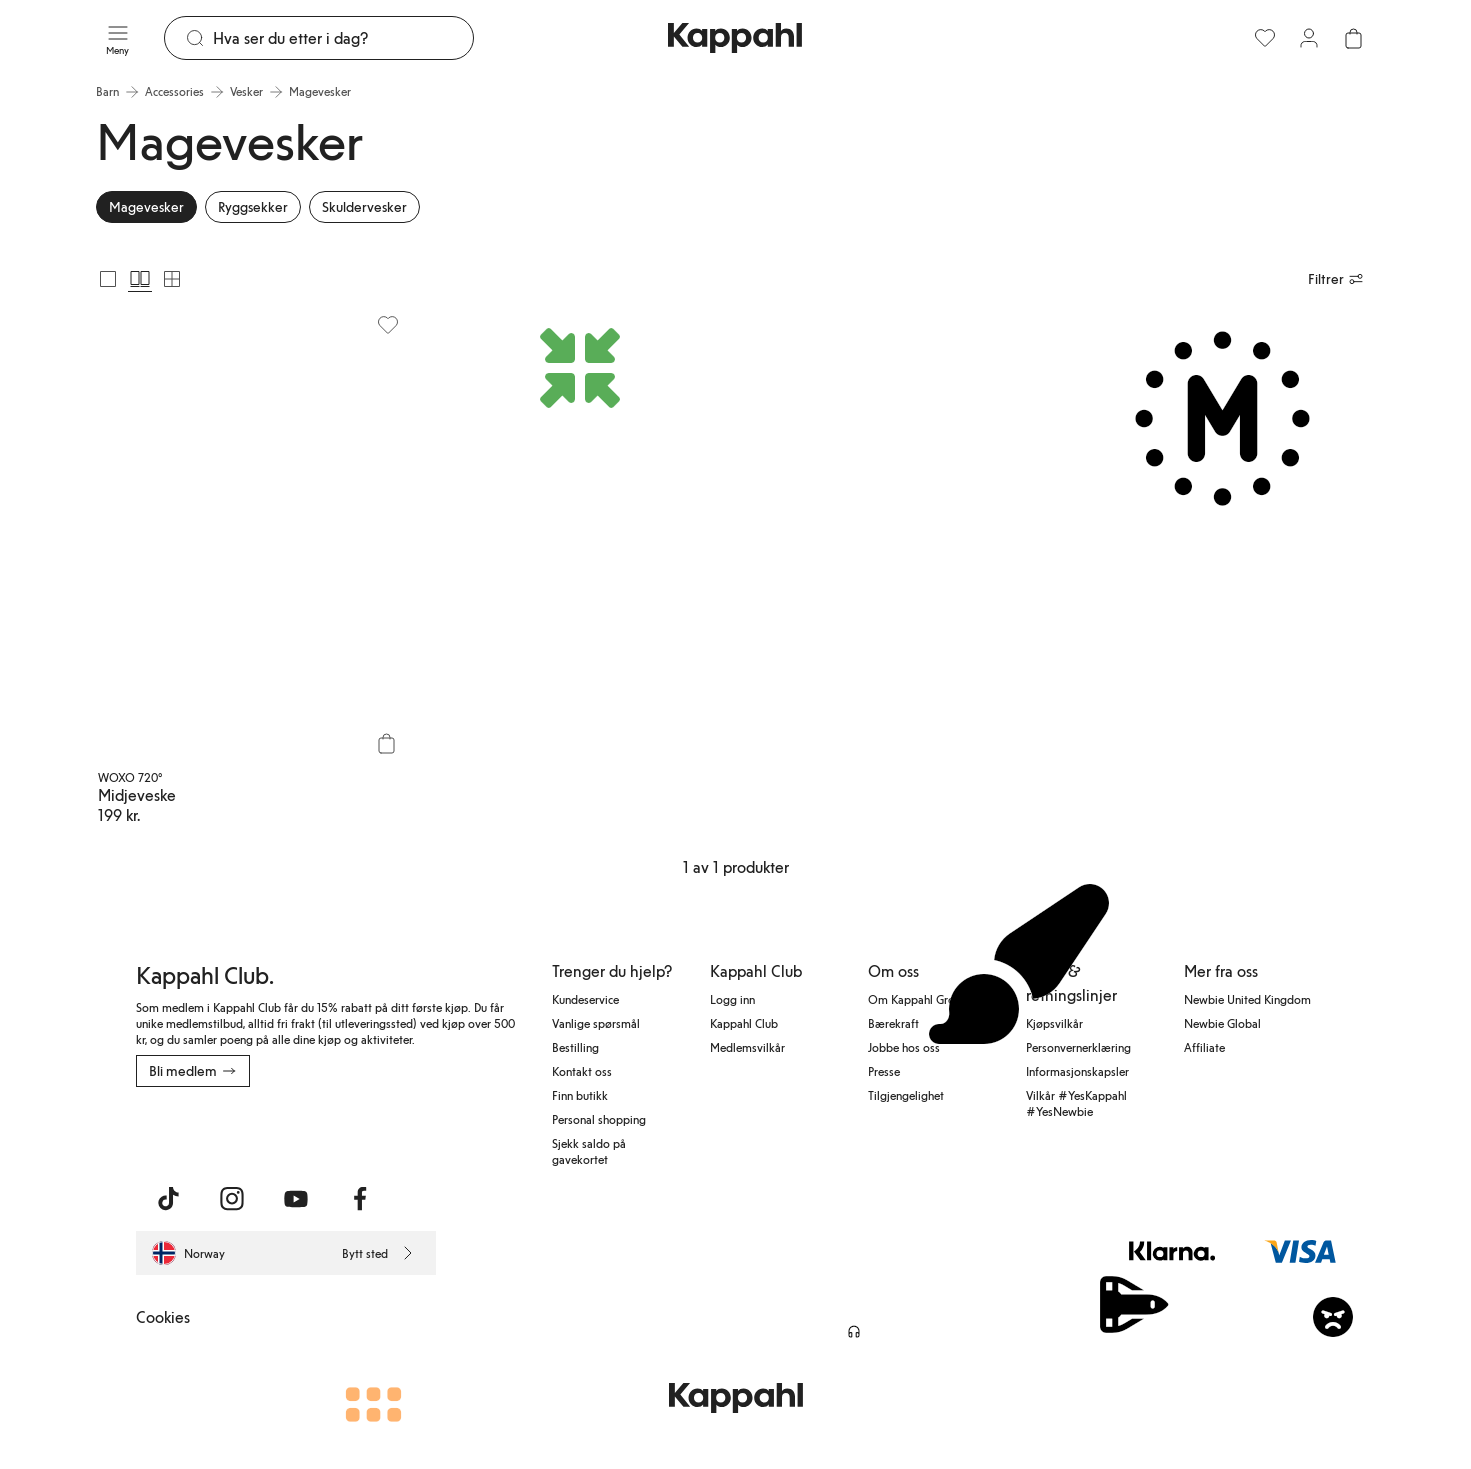 The image size is (1471, 1469). I want to click on react to a post with anger, so click(1333, 1317).